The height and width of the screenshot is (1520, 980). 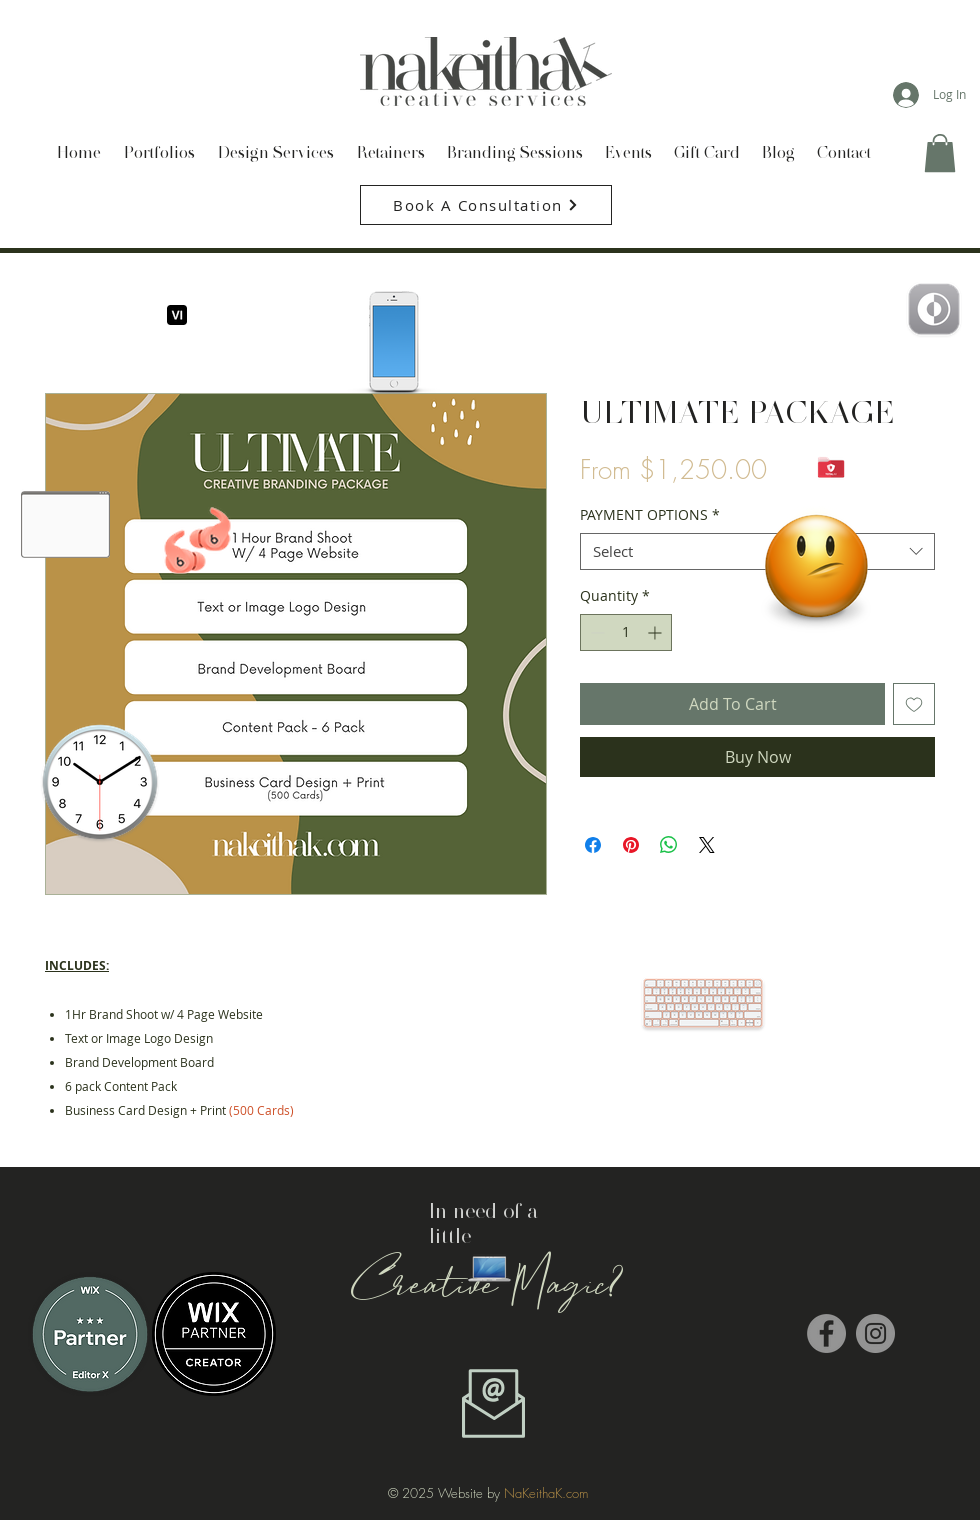 What do you see at coordinates (489, 1268) in the screenshot?
I see `represents a macbook pro device in system settings` at bounding box center [489, 1268].